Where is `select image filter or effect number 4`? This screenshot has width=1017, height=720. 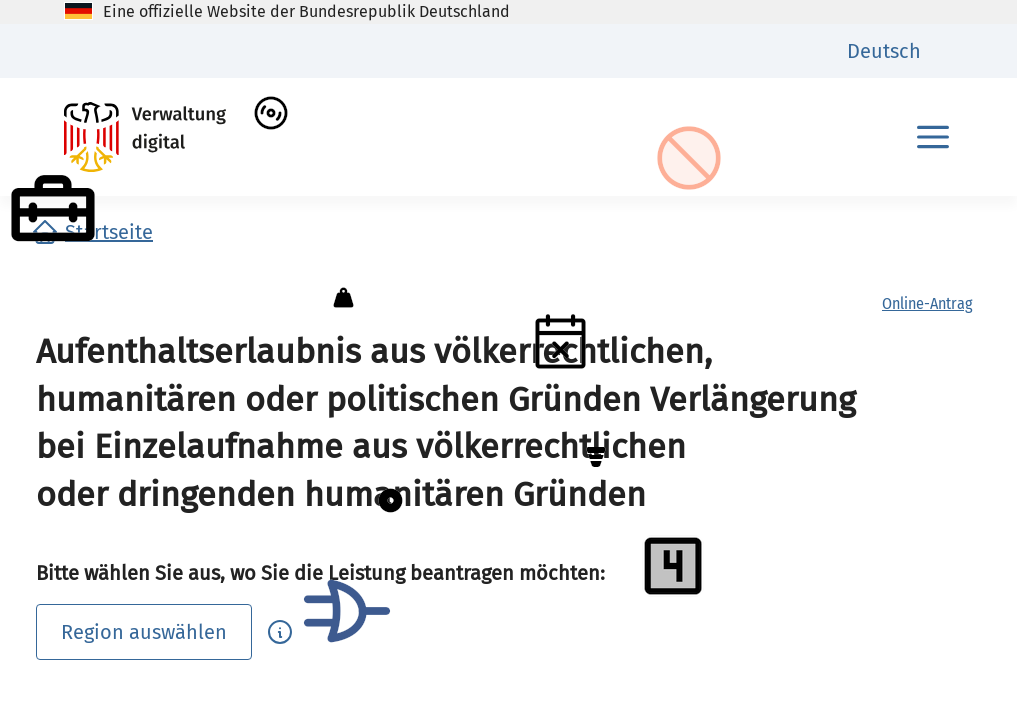 select image filter or effect number 4 is located at coordinates (673, 566).